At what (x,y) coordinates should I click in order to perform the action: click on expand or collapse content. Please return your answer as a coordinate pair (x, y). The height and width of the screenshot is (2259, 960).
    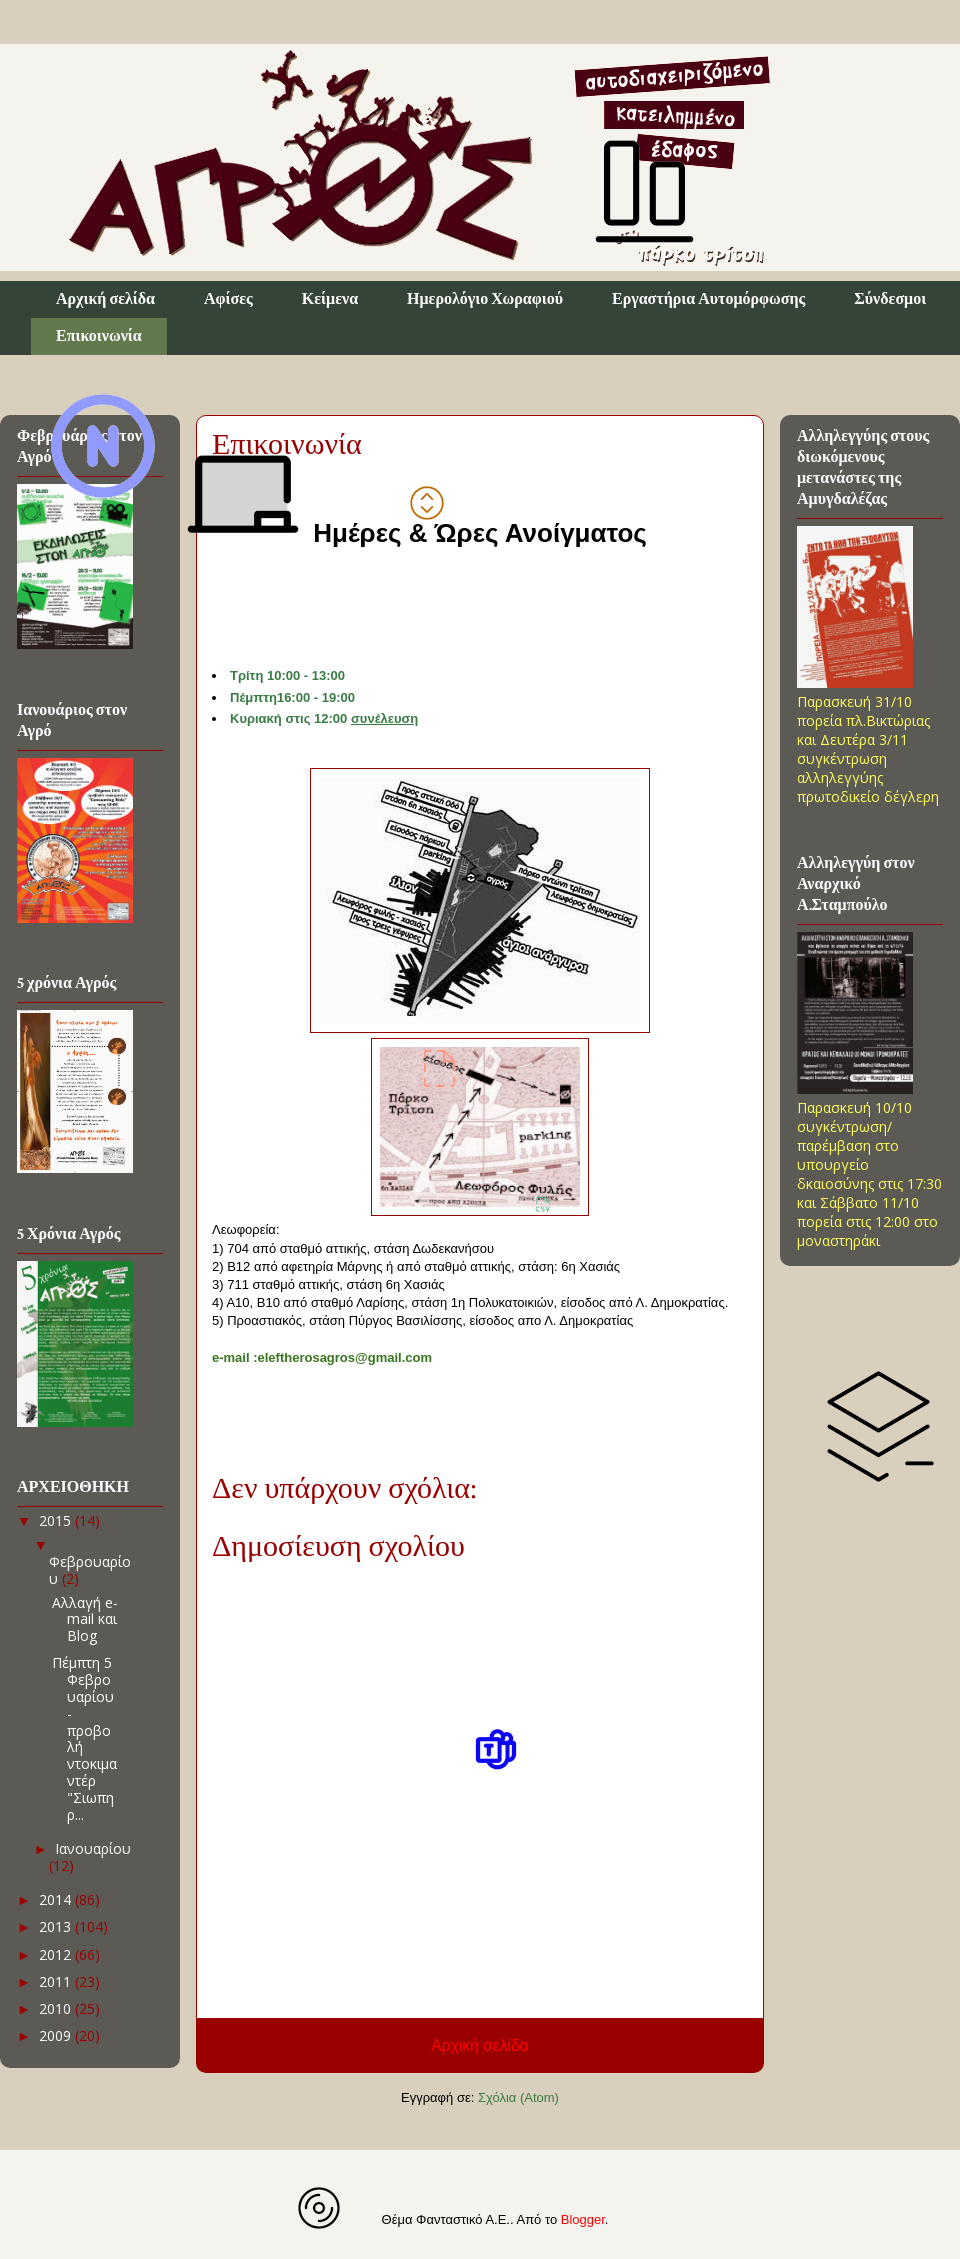
    Looking at the image, I should click on (427, 503).